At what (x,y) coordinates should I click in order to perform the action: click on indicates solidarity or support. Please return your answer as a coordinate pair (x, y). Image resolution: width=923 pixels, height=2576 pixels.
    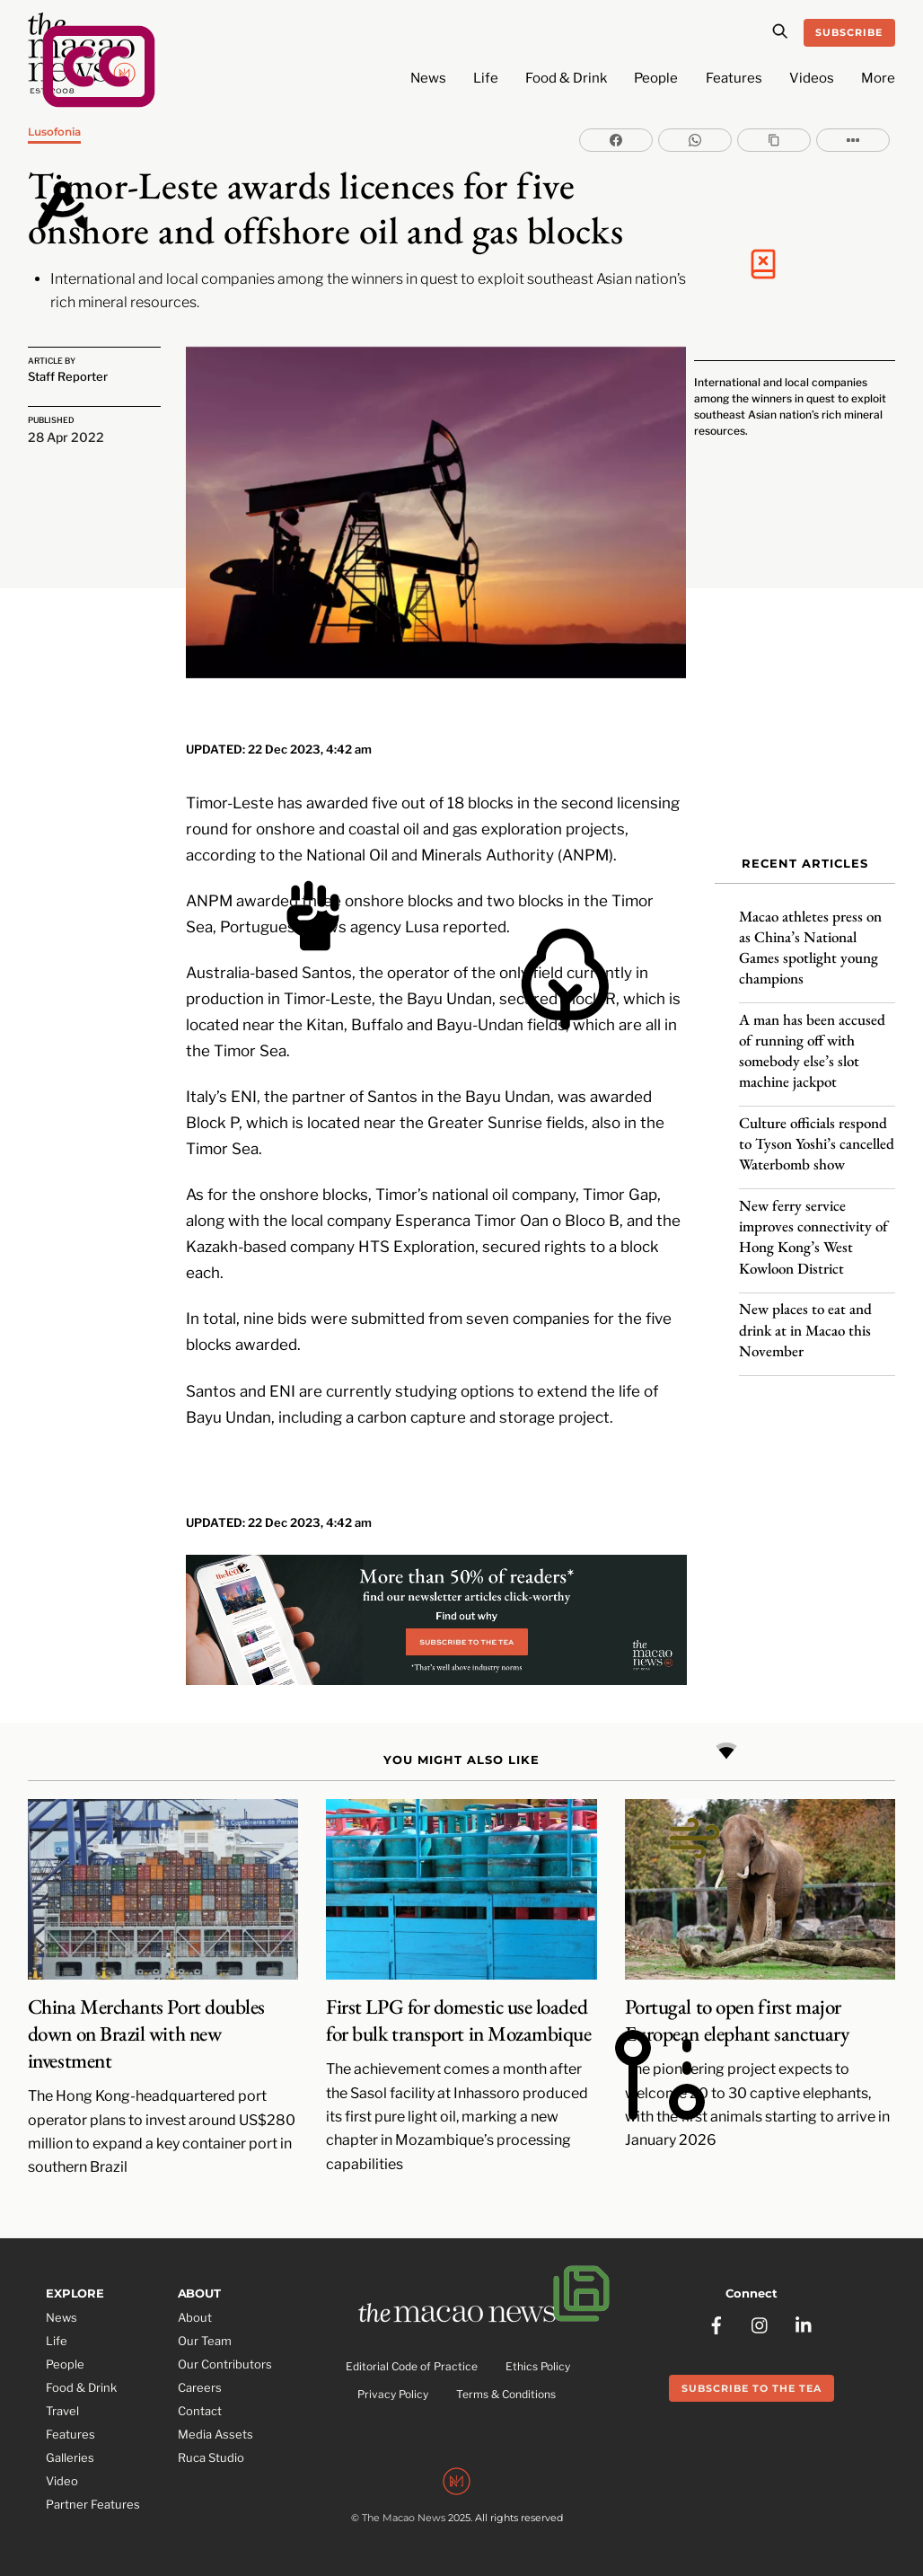
    Looking at the image, I should click on (312, 915).